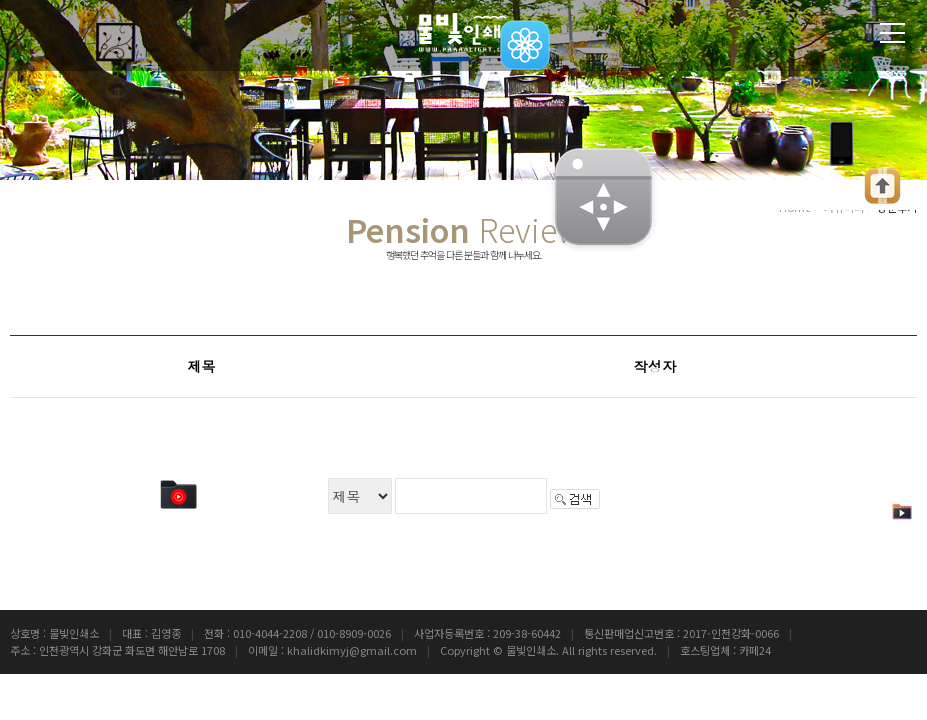 Image resolution: width=927 pixels, height=720 pixels. I want to click on window movement and positioning preferences, so click(603, 198).